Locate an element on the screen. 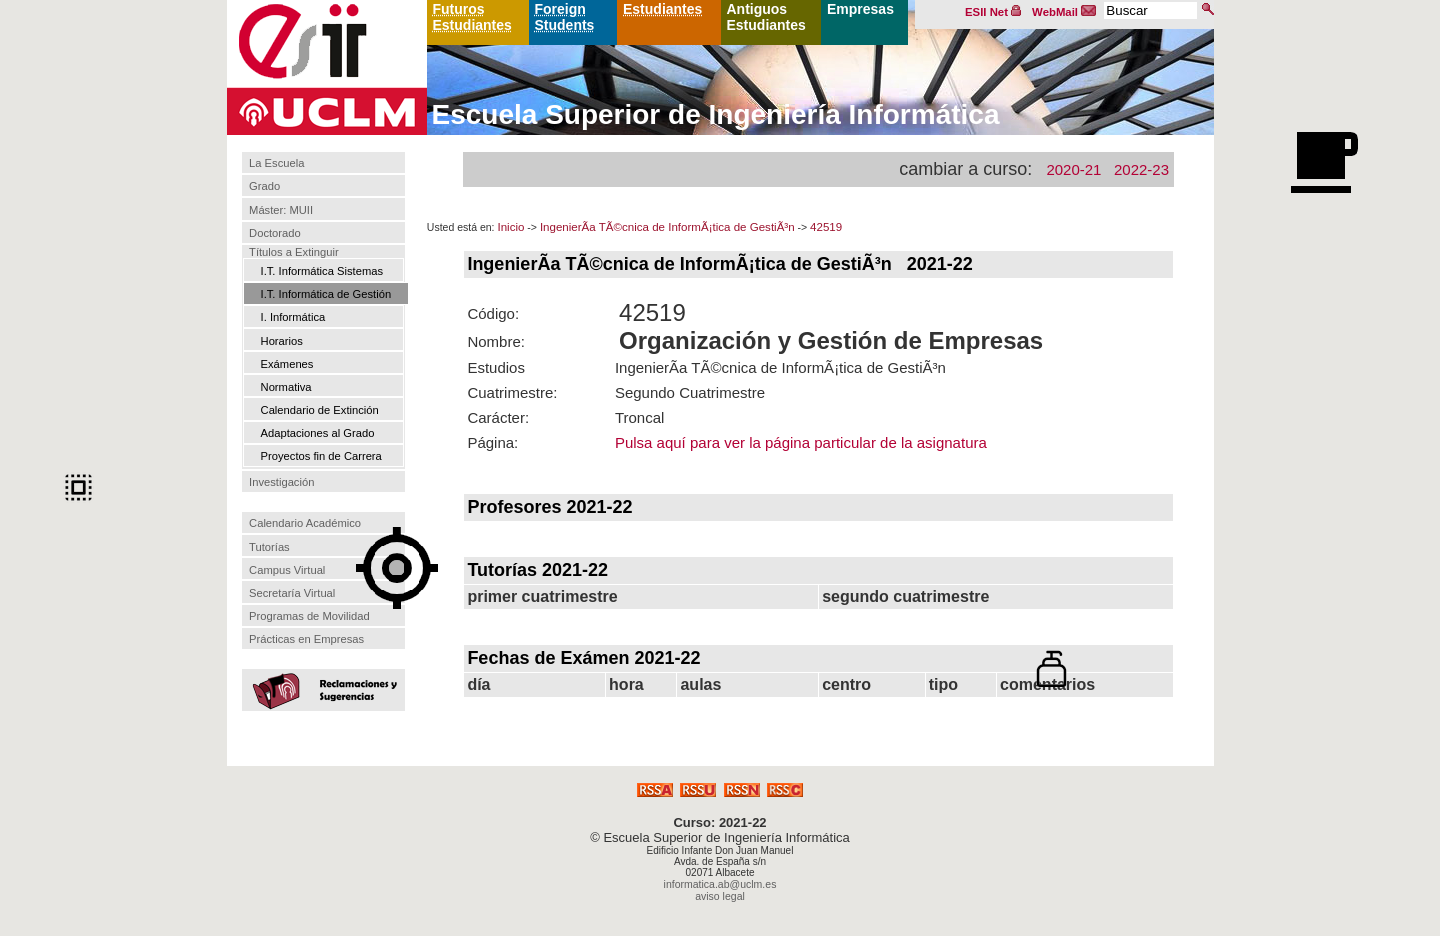 Image resolution: width=1440 pixels, height=936 pixels. indicates GPS location is locked and active is located at coordinates (397, 568).